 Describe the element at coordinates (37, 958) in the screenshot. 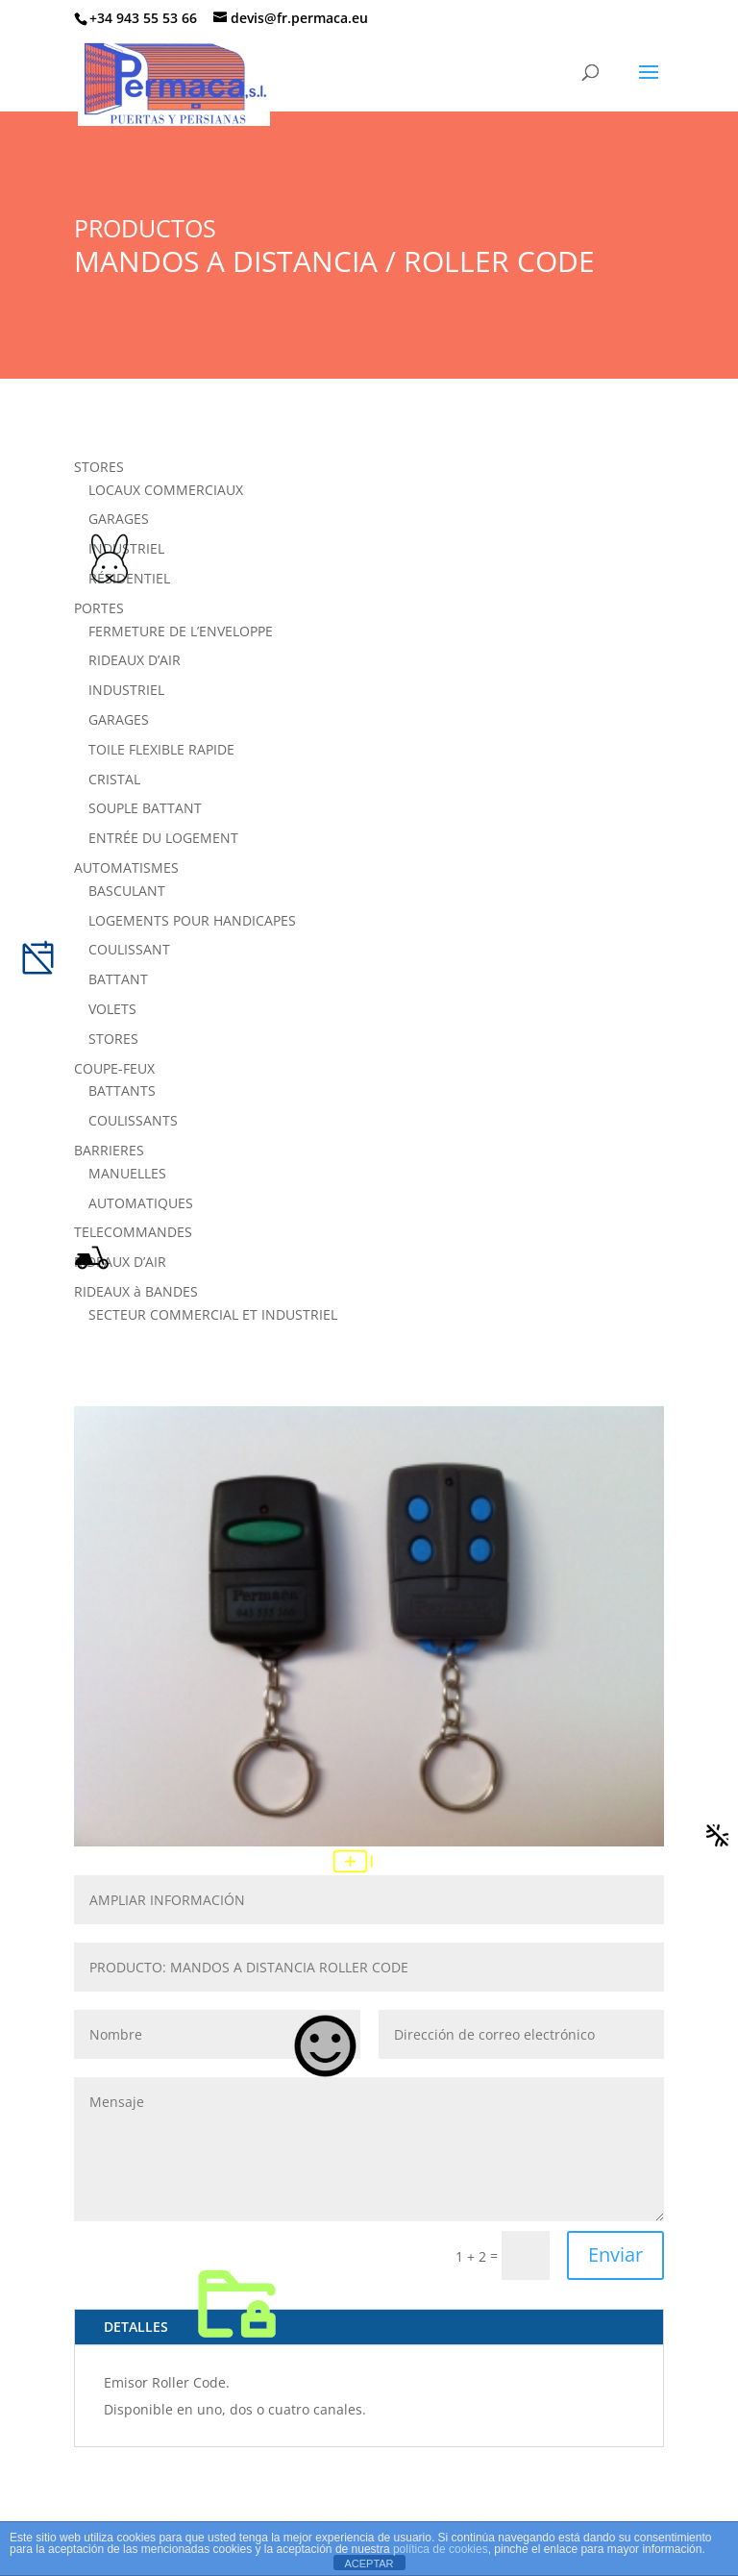

I see `calendar feature disabled or unavailable` at that location.